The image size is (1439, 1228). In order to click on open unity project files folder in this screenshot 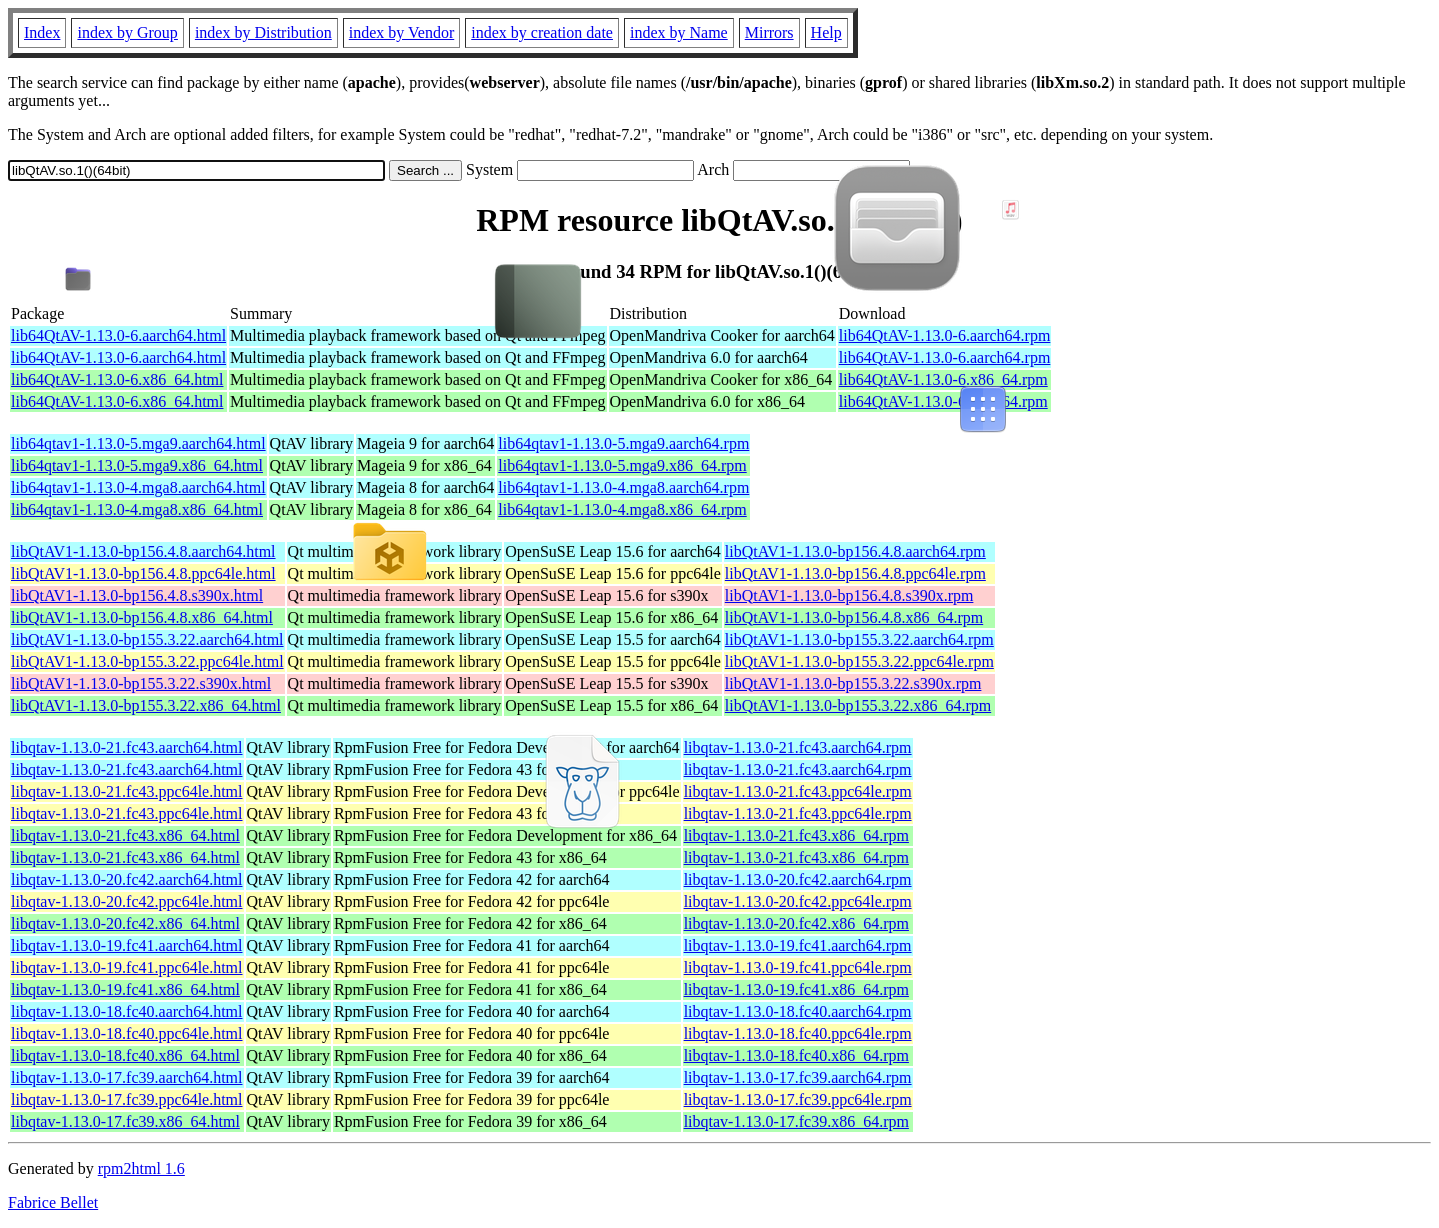, I will do `click(389, 553)`.